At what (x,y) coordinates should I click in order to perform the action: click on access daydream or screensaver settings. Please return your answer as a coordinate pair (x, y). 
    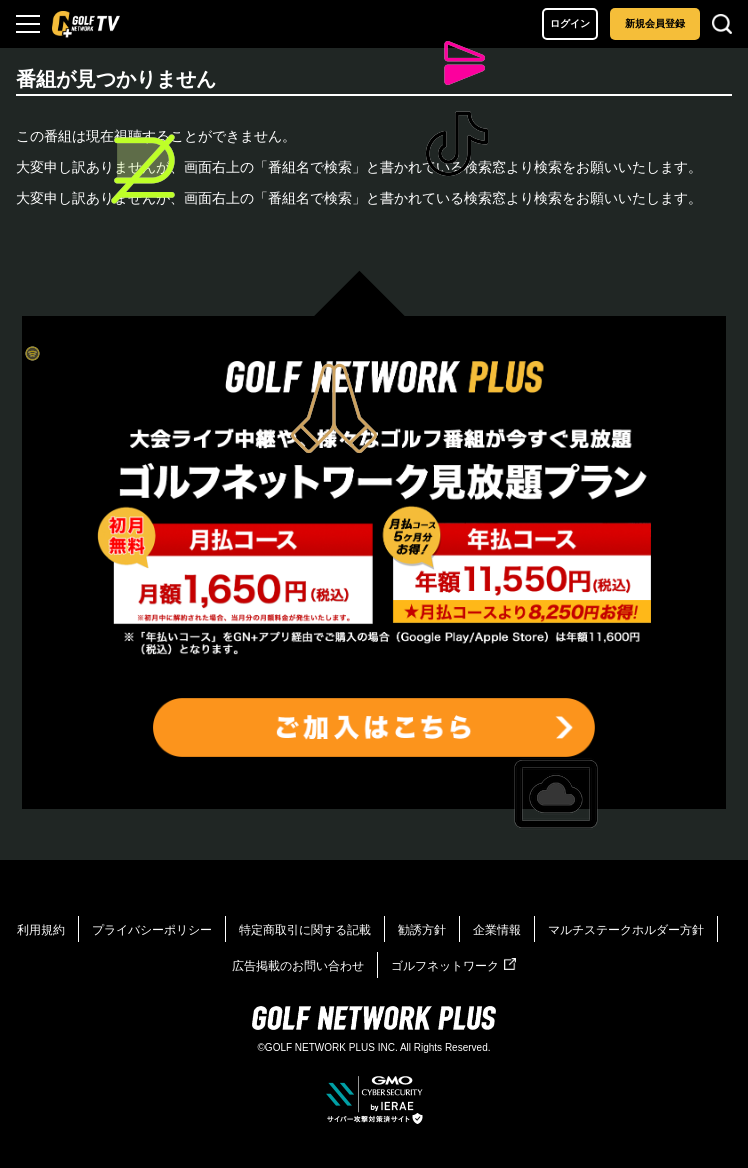
    Looking at the image, I should click on (556, 794).